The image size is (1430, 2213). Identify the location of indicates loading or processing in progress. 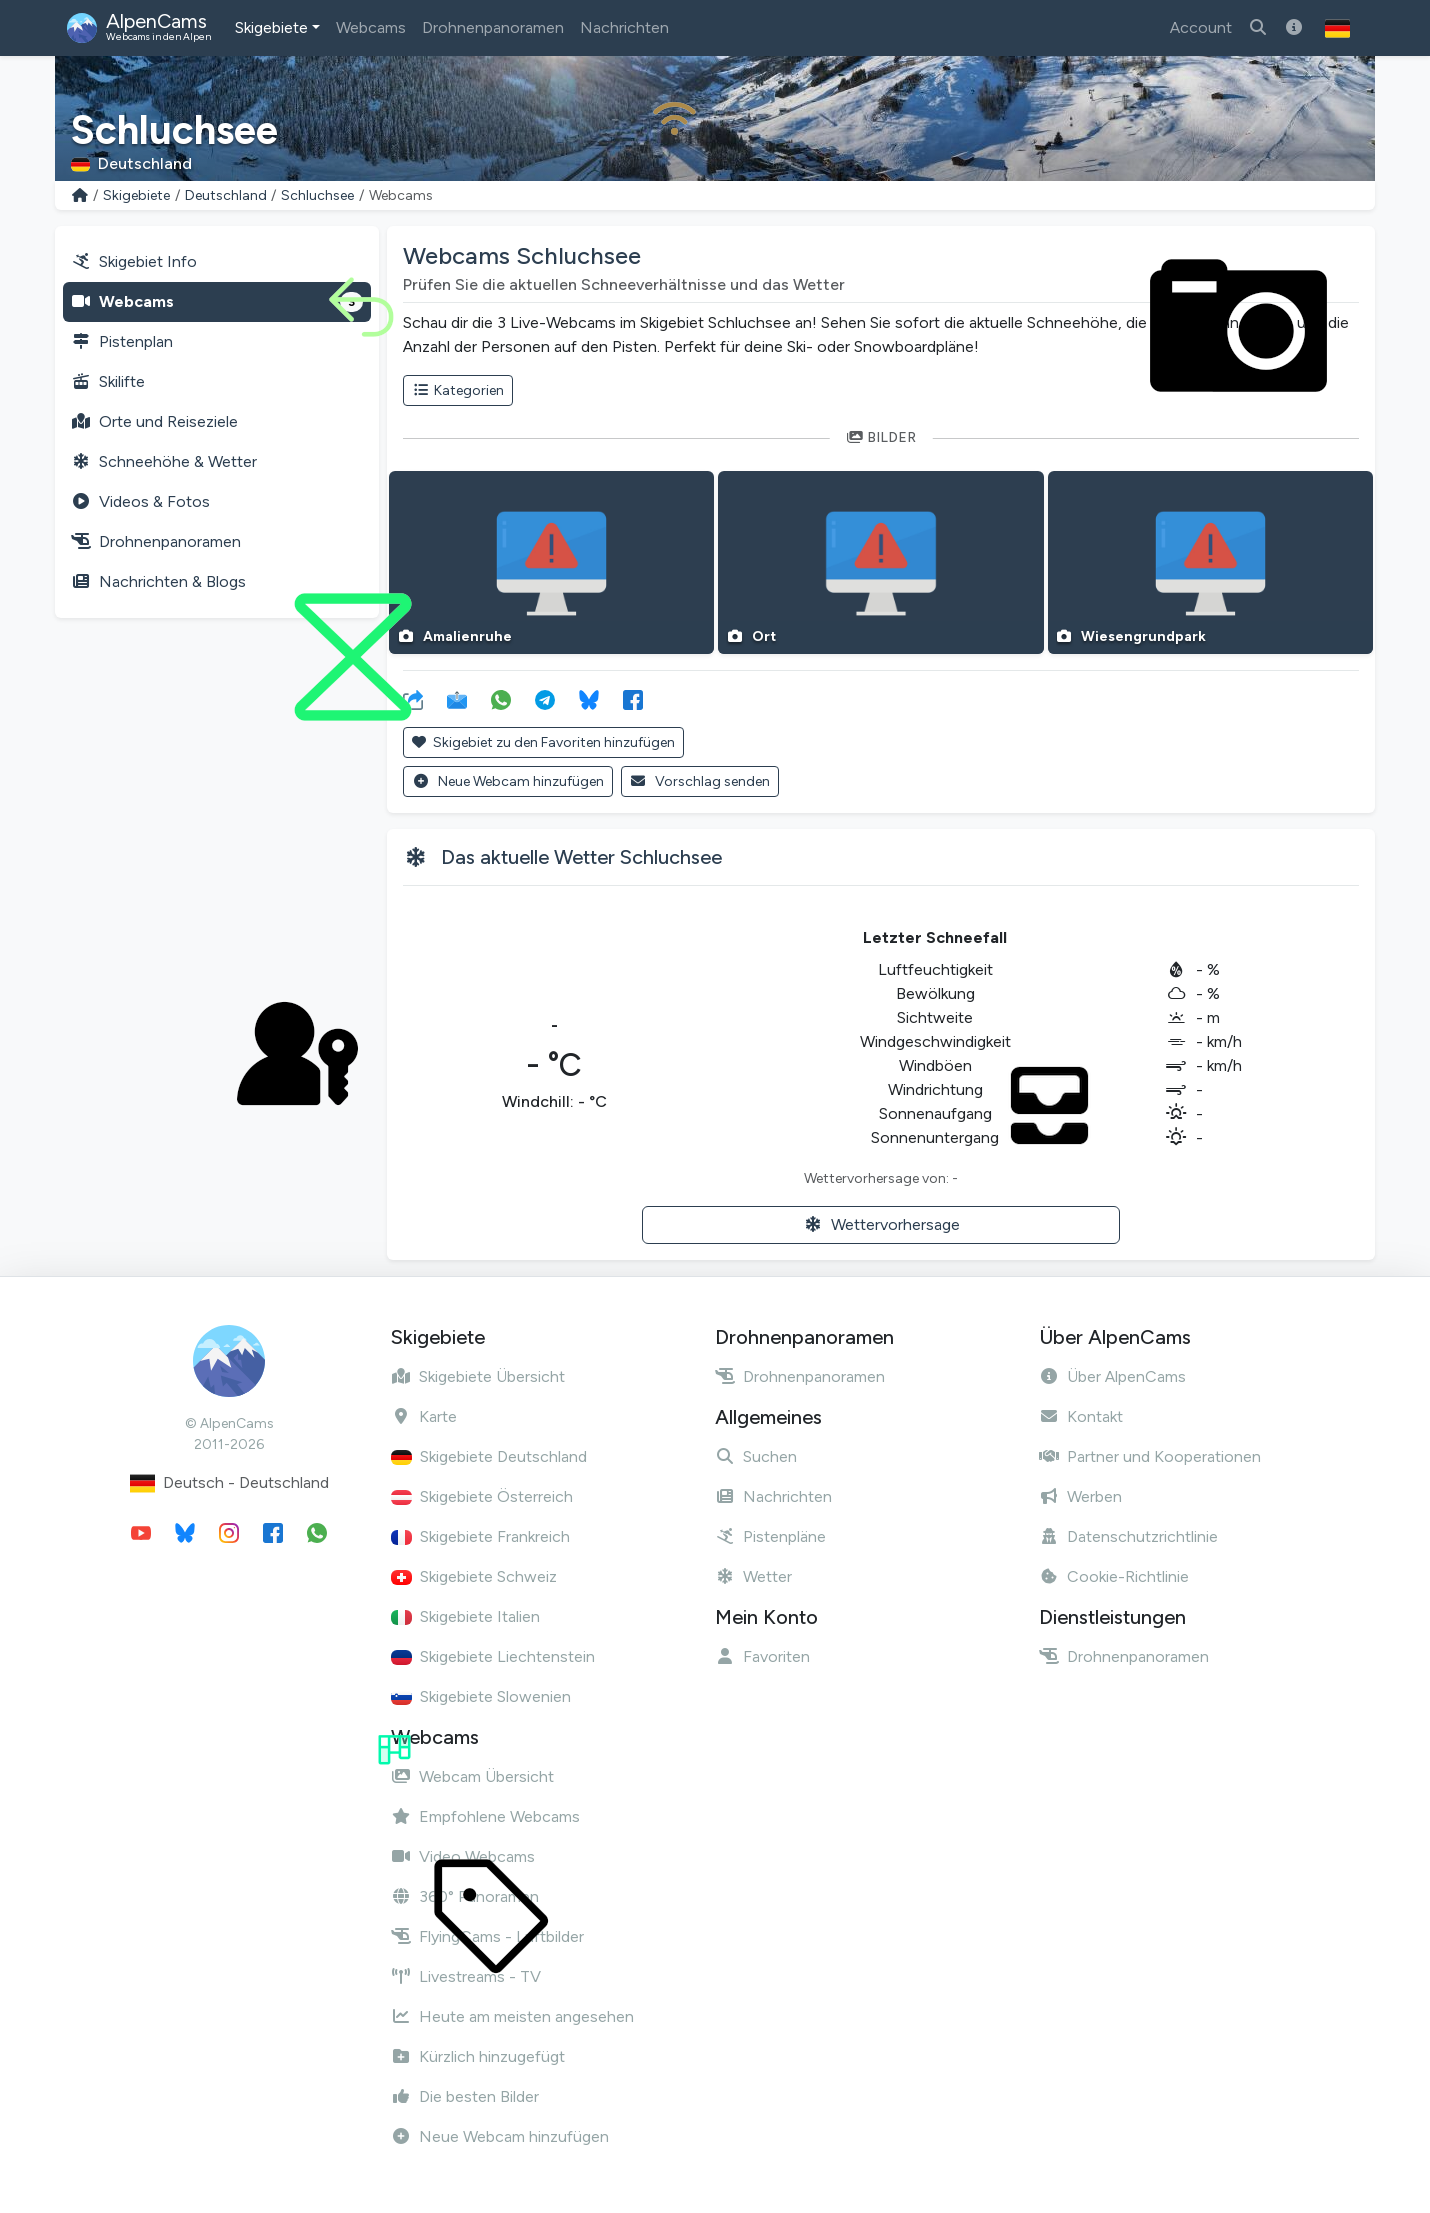
(353, 657).